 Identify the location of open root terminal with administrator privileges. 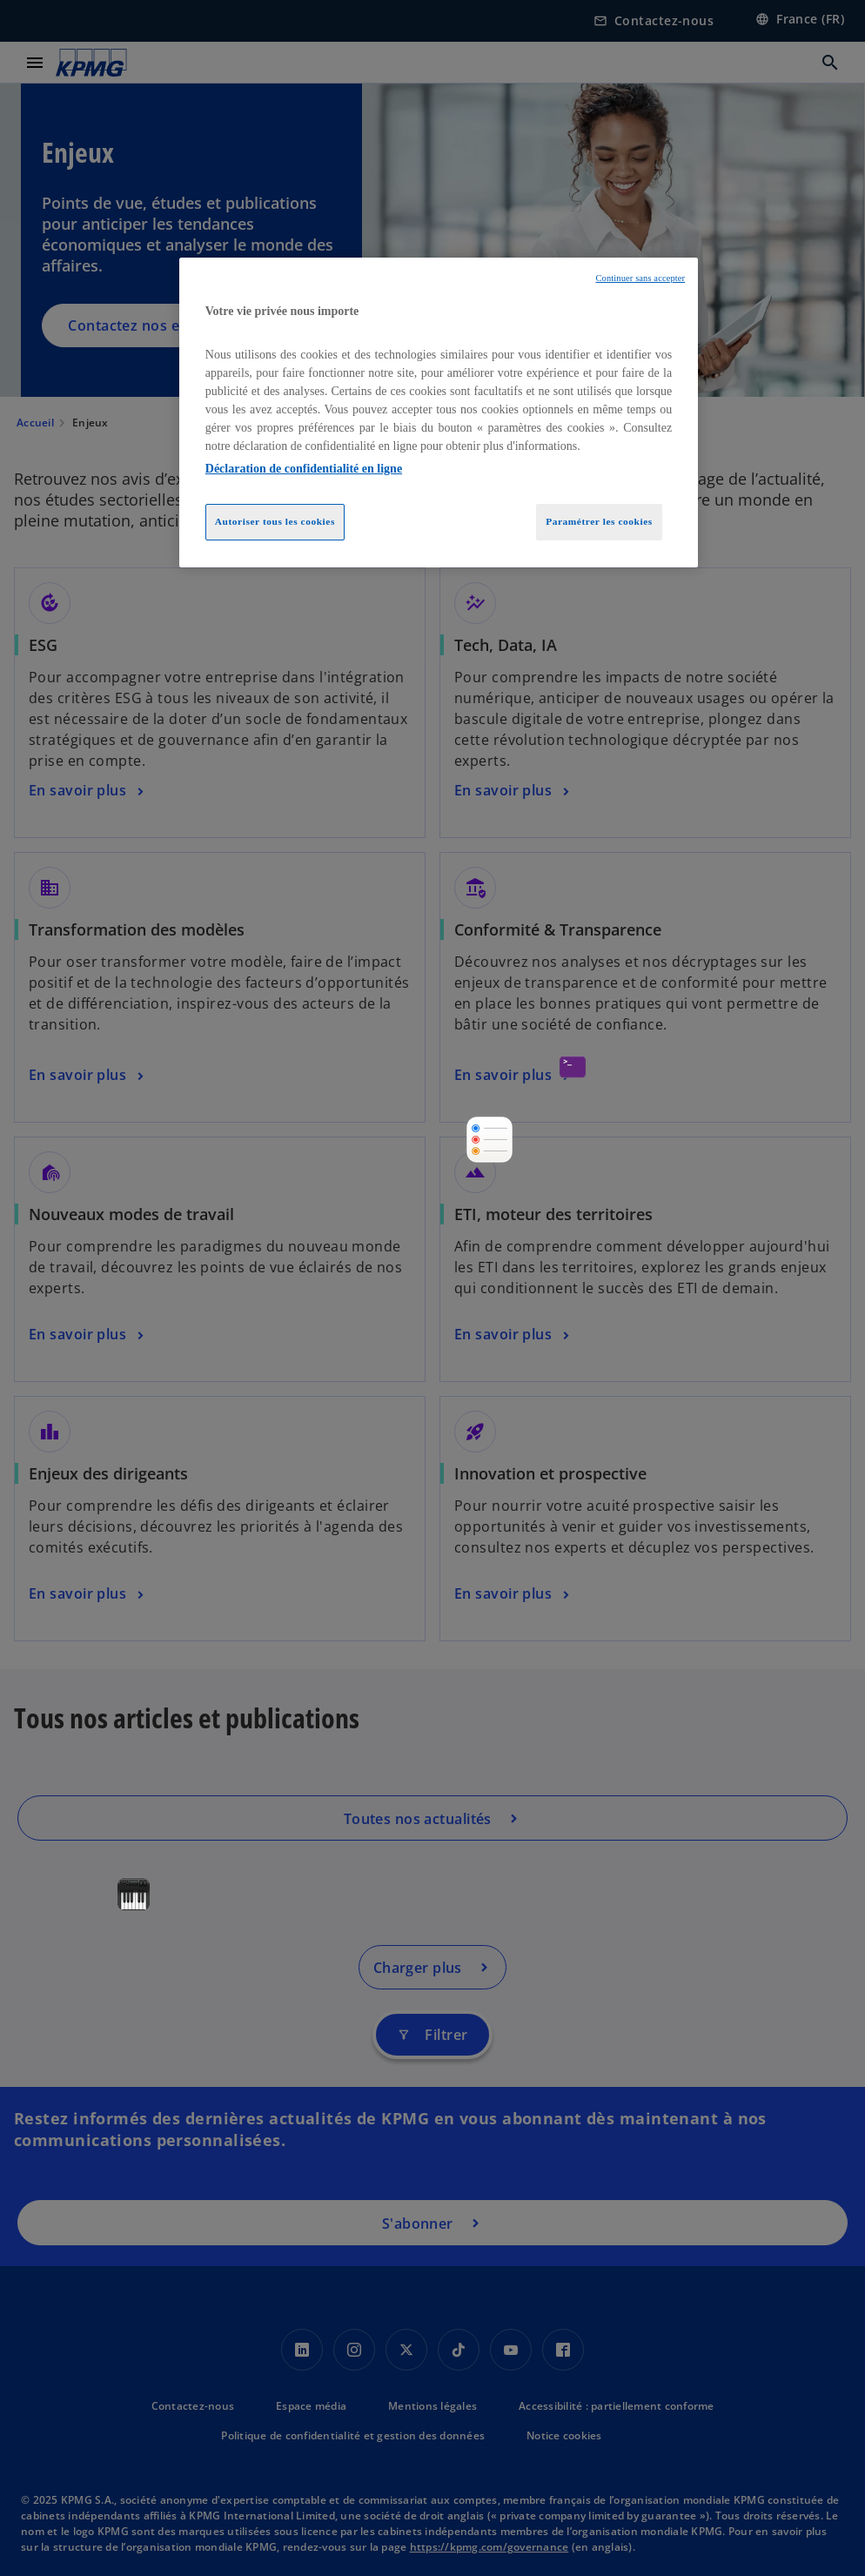
(573, 1067).